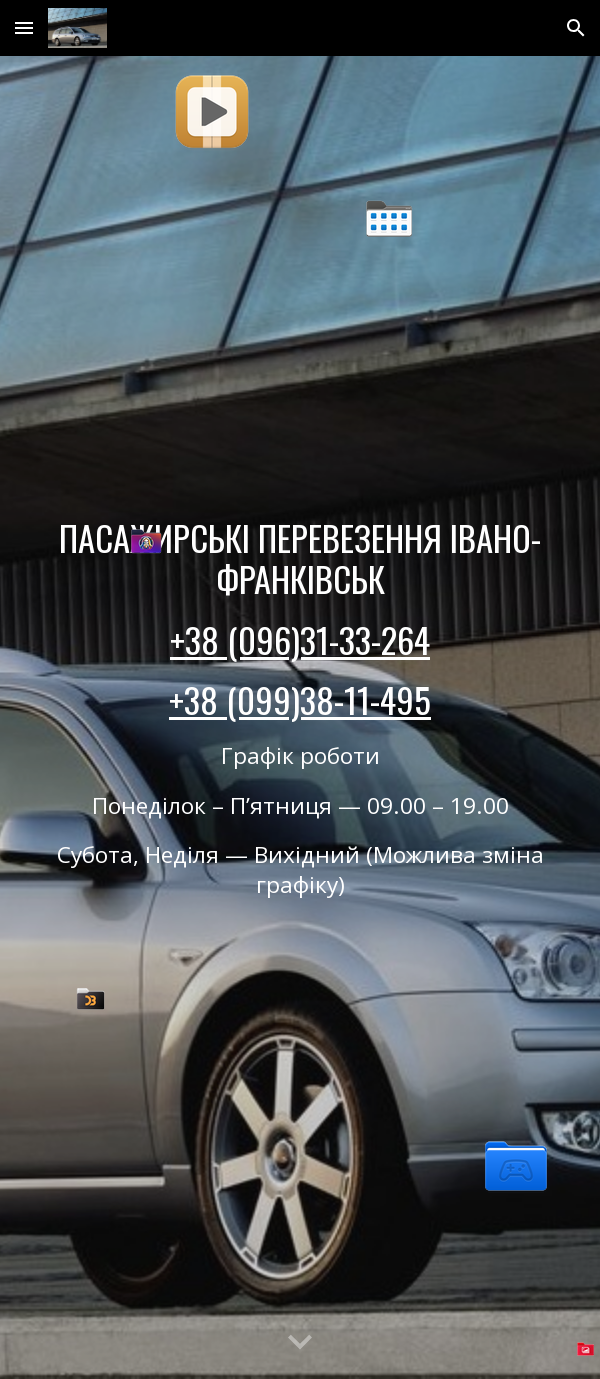 The image size is (600, 1379). Describe the element at coordinates (146, 542) in the screenshot. I see `open Leonardo.ai project folder` at that location.